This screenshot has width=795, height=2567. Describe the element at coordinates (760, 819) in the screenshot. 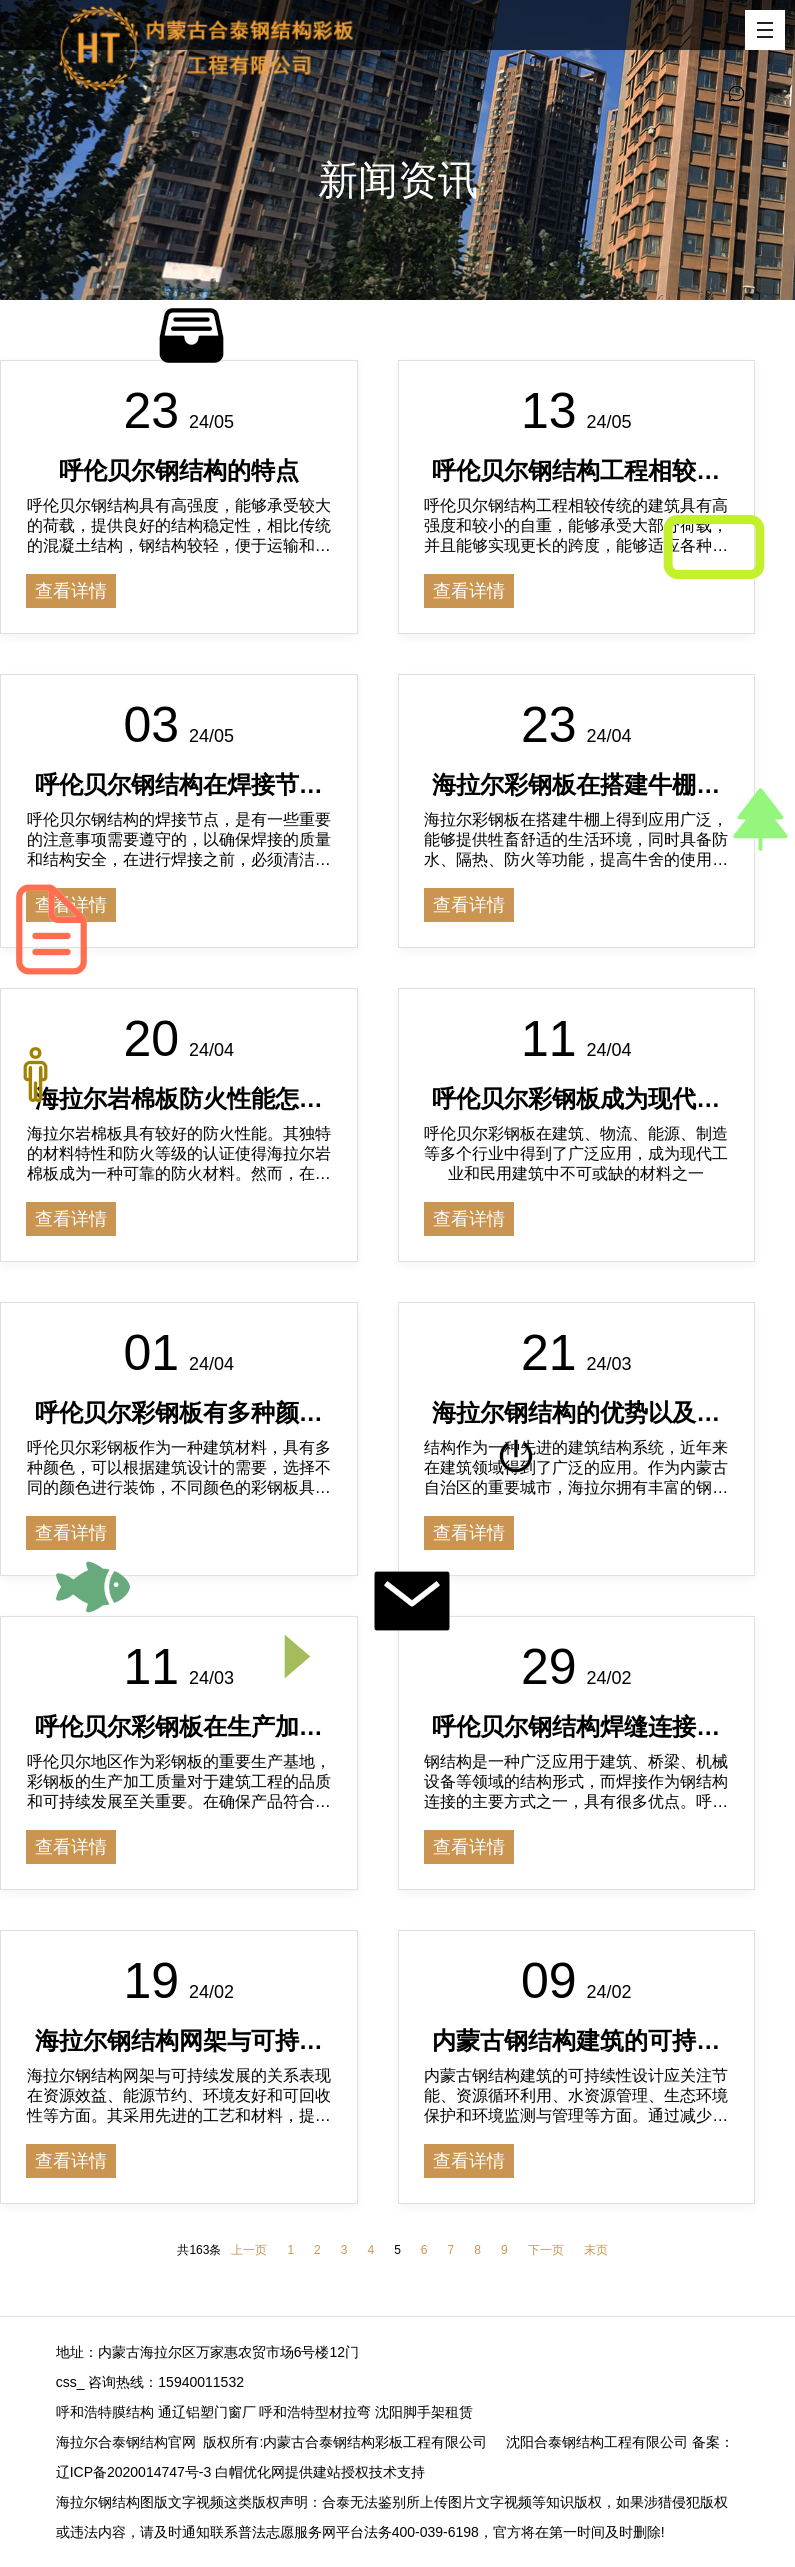

I see `indicates a park or nature area on a map` at that location.